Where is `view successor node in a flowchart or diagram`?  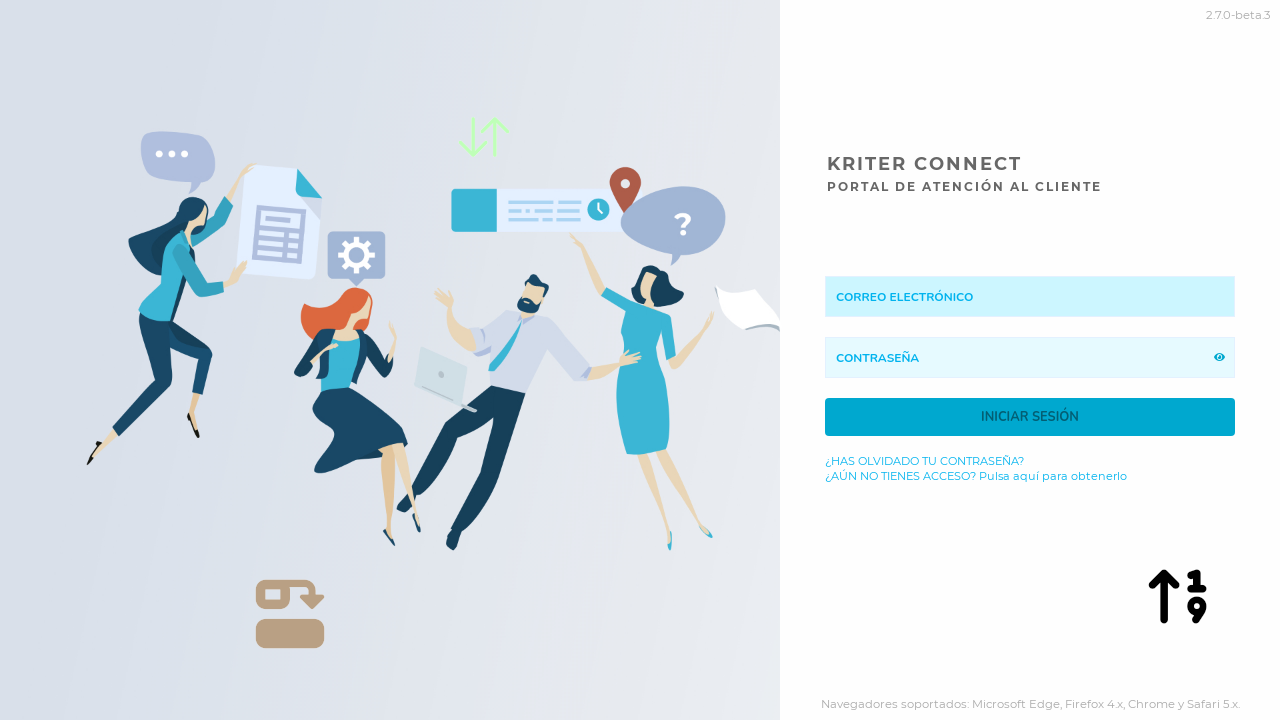 view successor node in a flowchart or diagram is located at coordinates (290, 614).